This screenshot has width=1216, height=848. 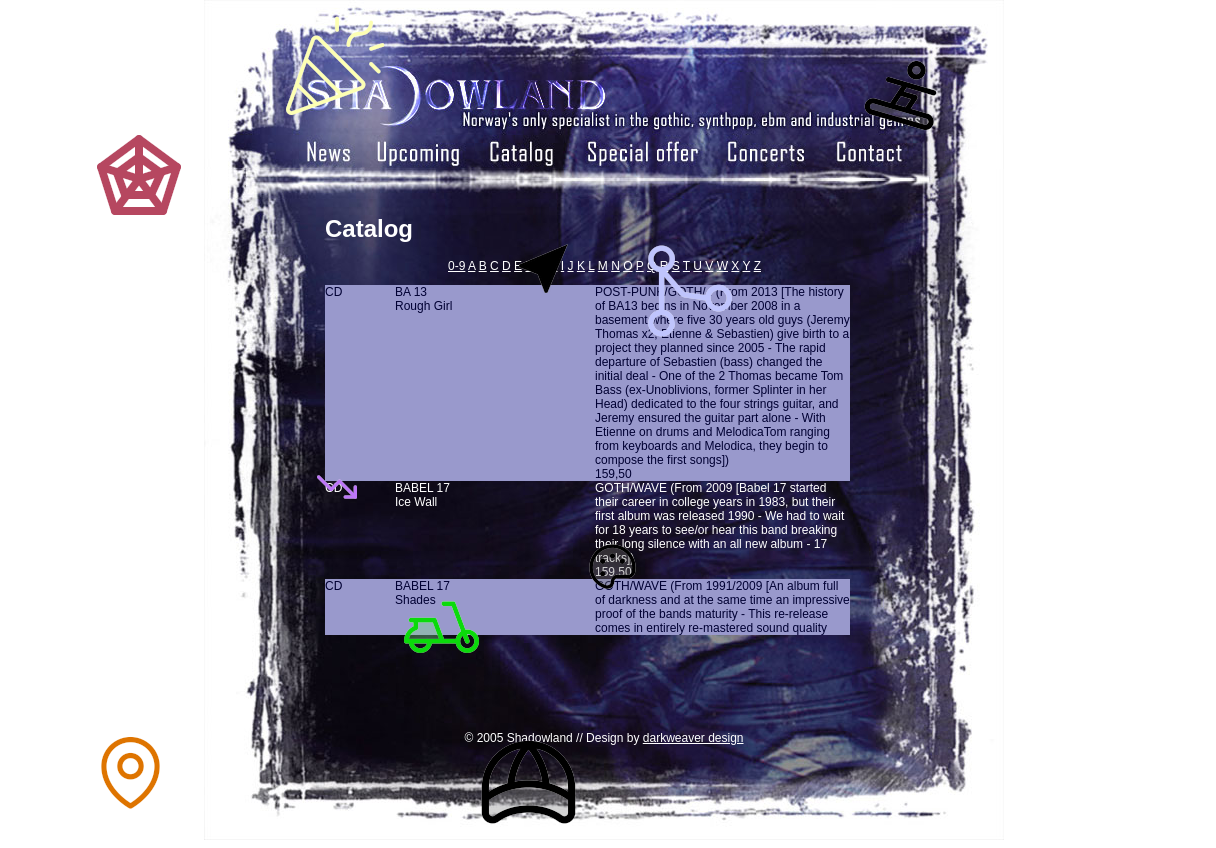 What do you see at coordinates (441, 629) in the screenshot?
I see `select moped or scooter delivery option` at bounding box center [441, 629].